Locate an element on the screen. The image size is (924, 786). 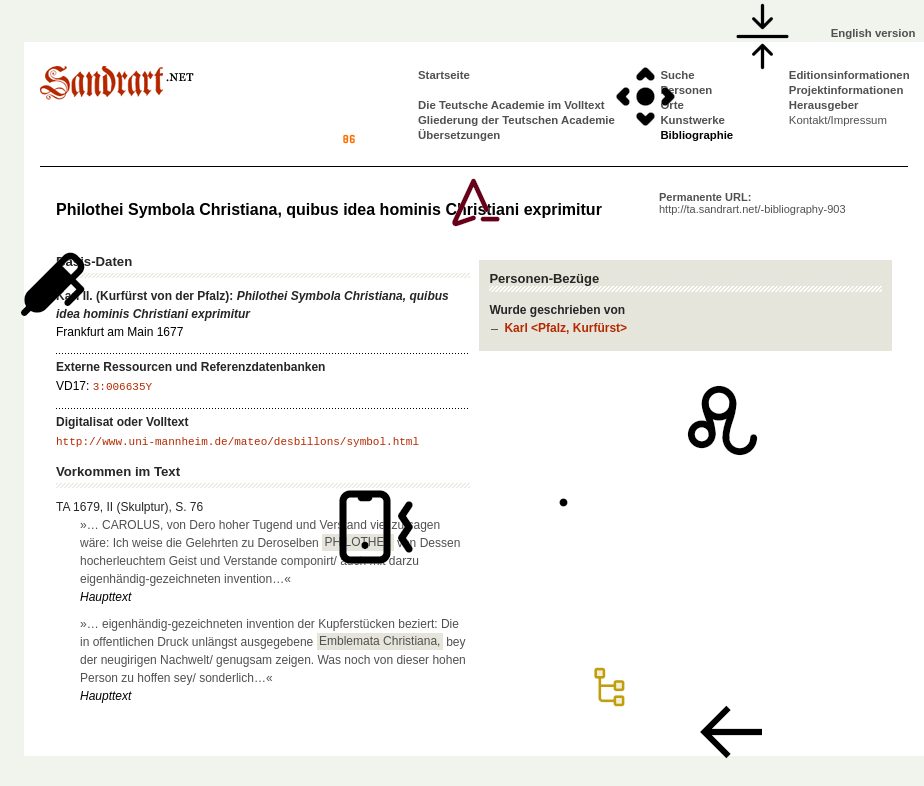
displays the number 86 as a label or counter is located at coordinates (349, 139).